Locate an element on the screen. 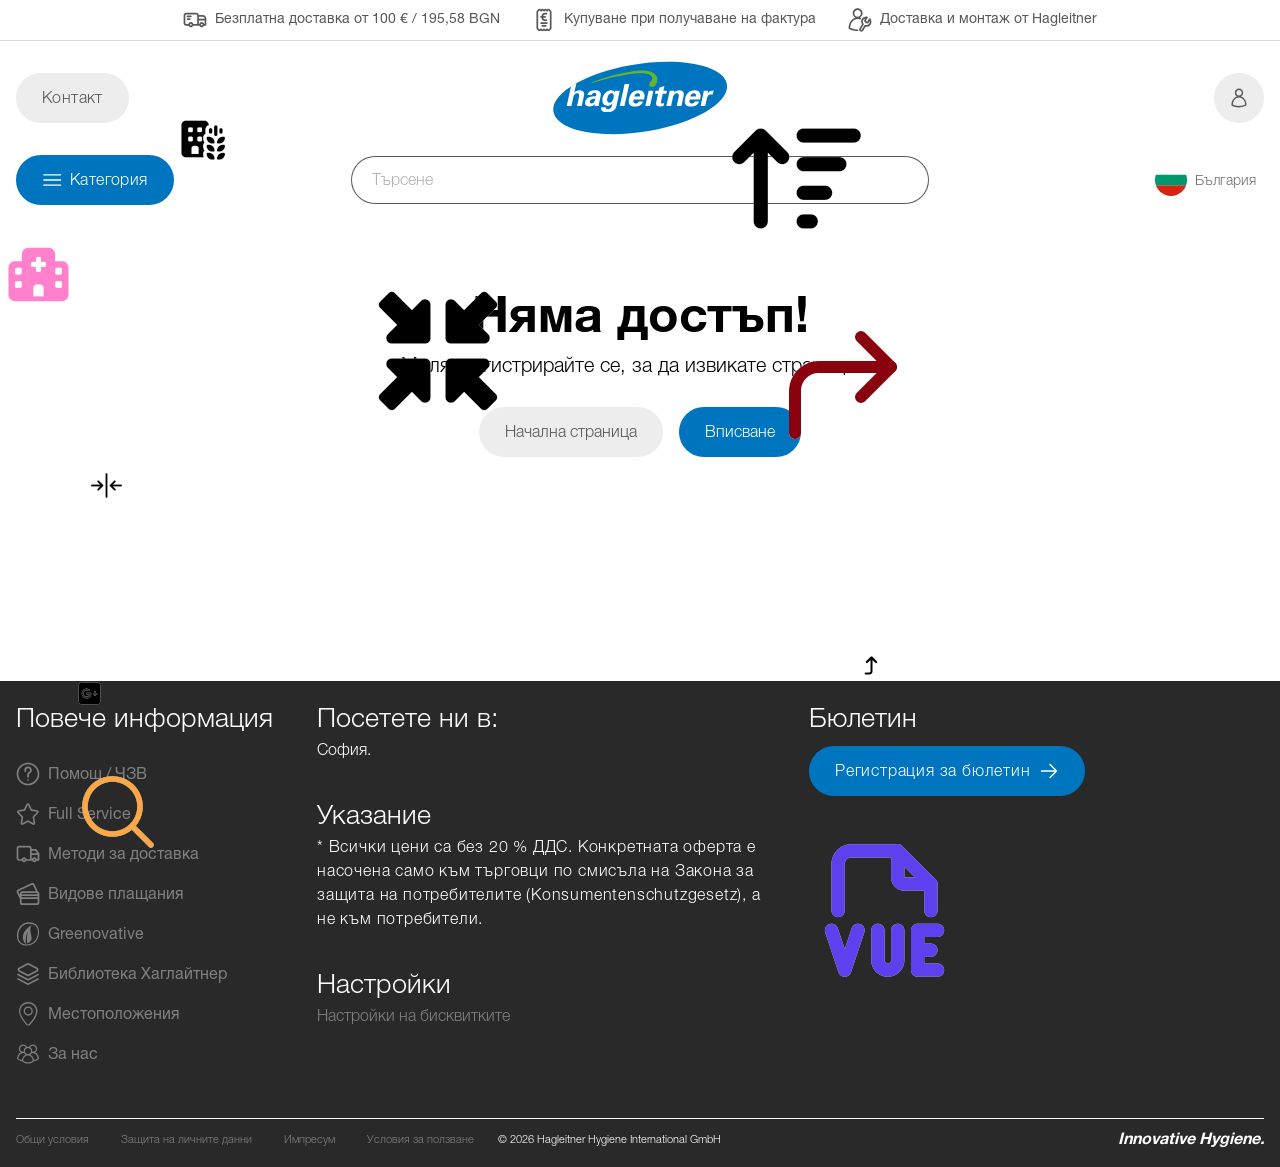 Image resolution: width=1280 pixels, height=1167 pixels. sign in with Google+ is located at coordinates (89, 693).